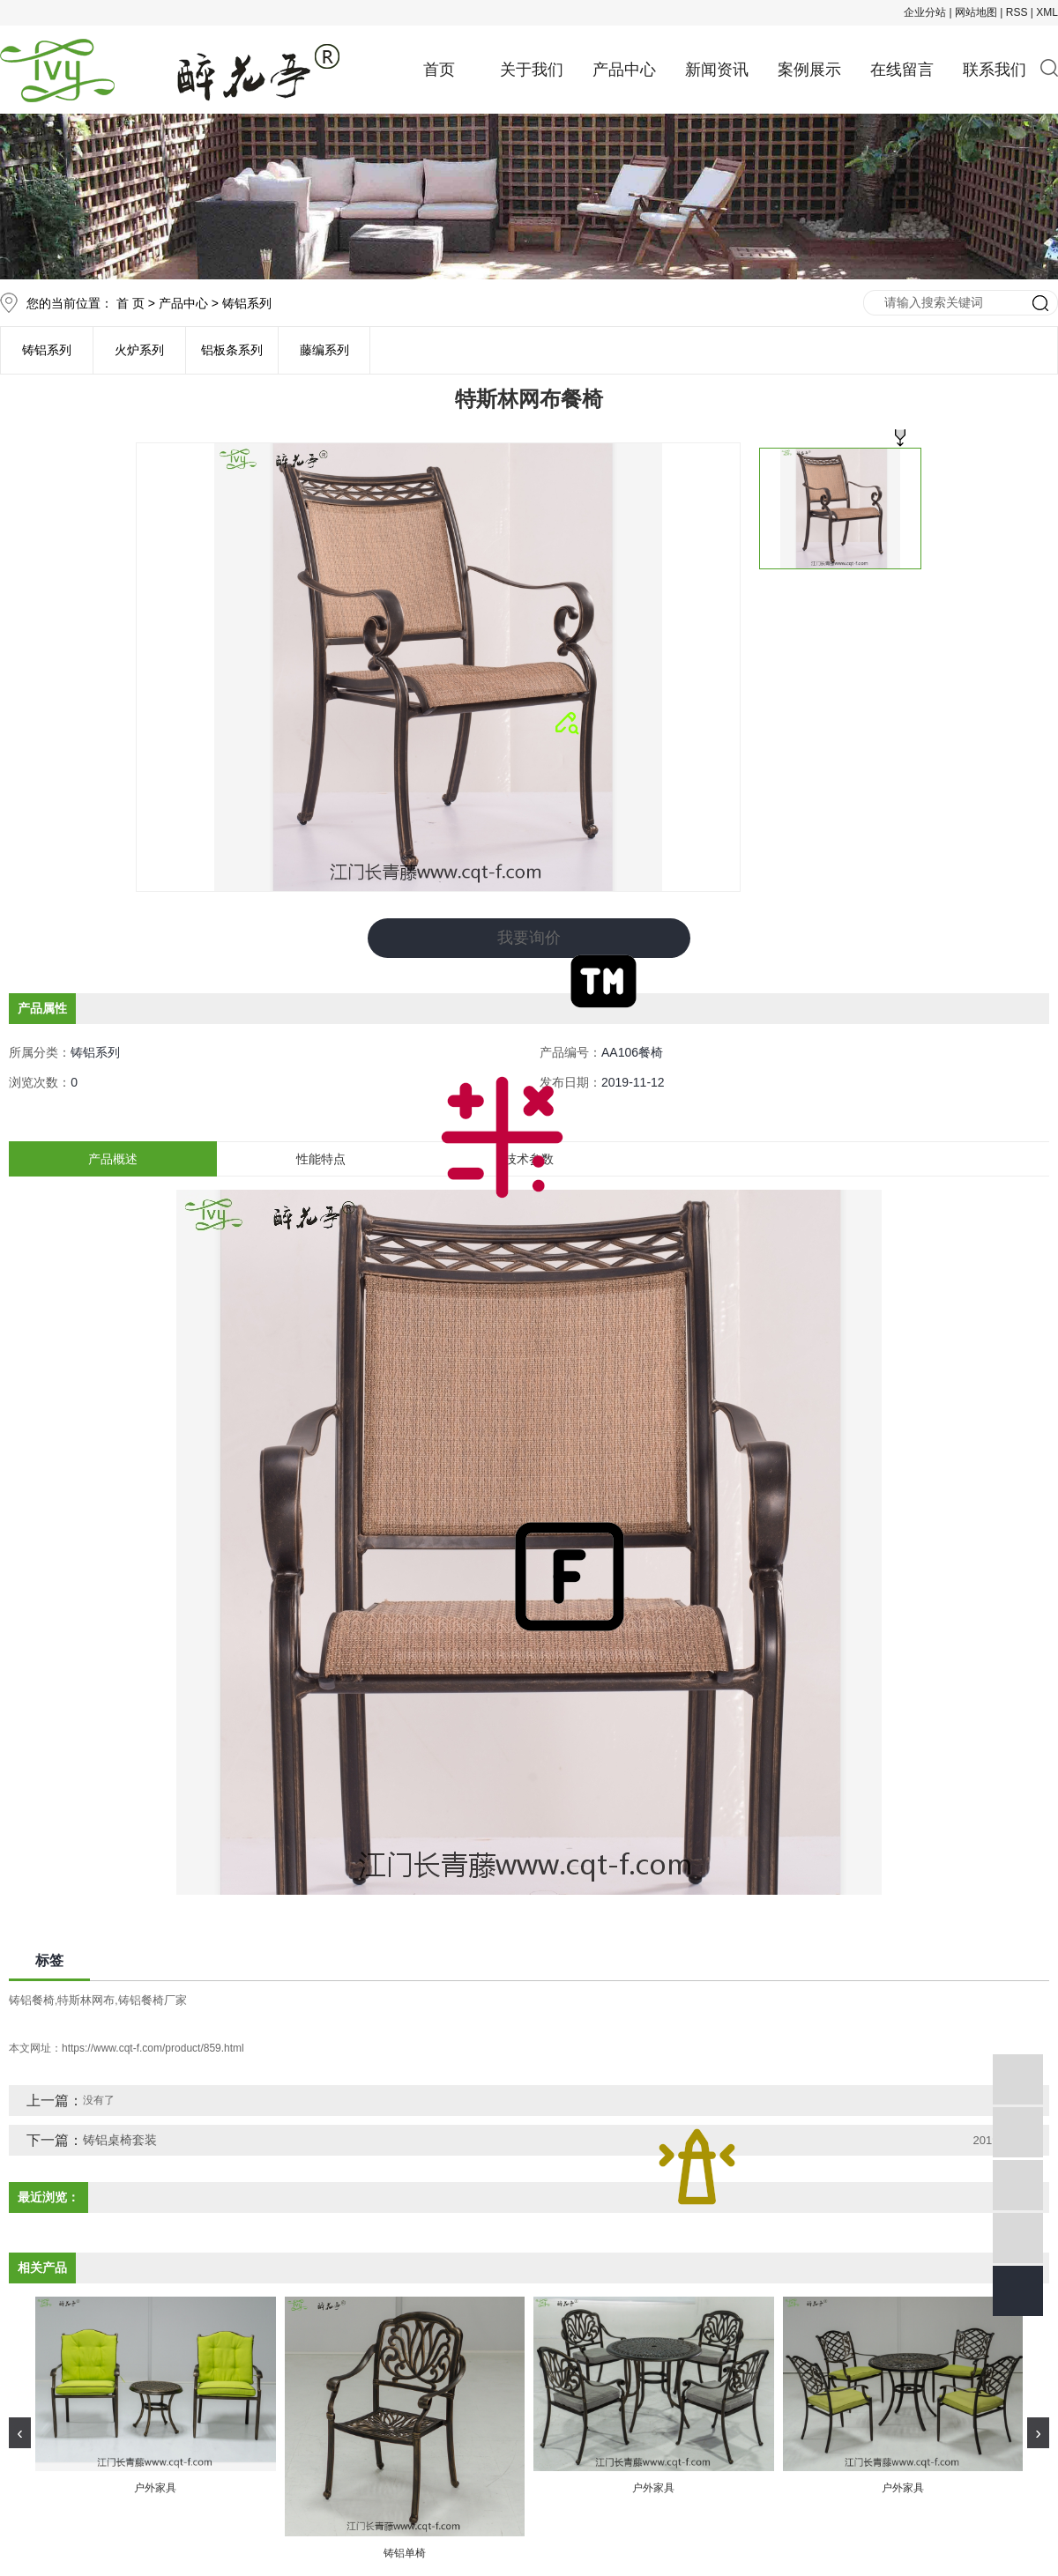 Image resolution: width=1058 pixels, height=2576 pixels. Describe the element at coordinates (900, 437) in the screenshot. I see `merge branches or items together` at that location.